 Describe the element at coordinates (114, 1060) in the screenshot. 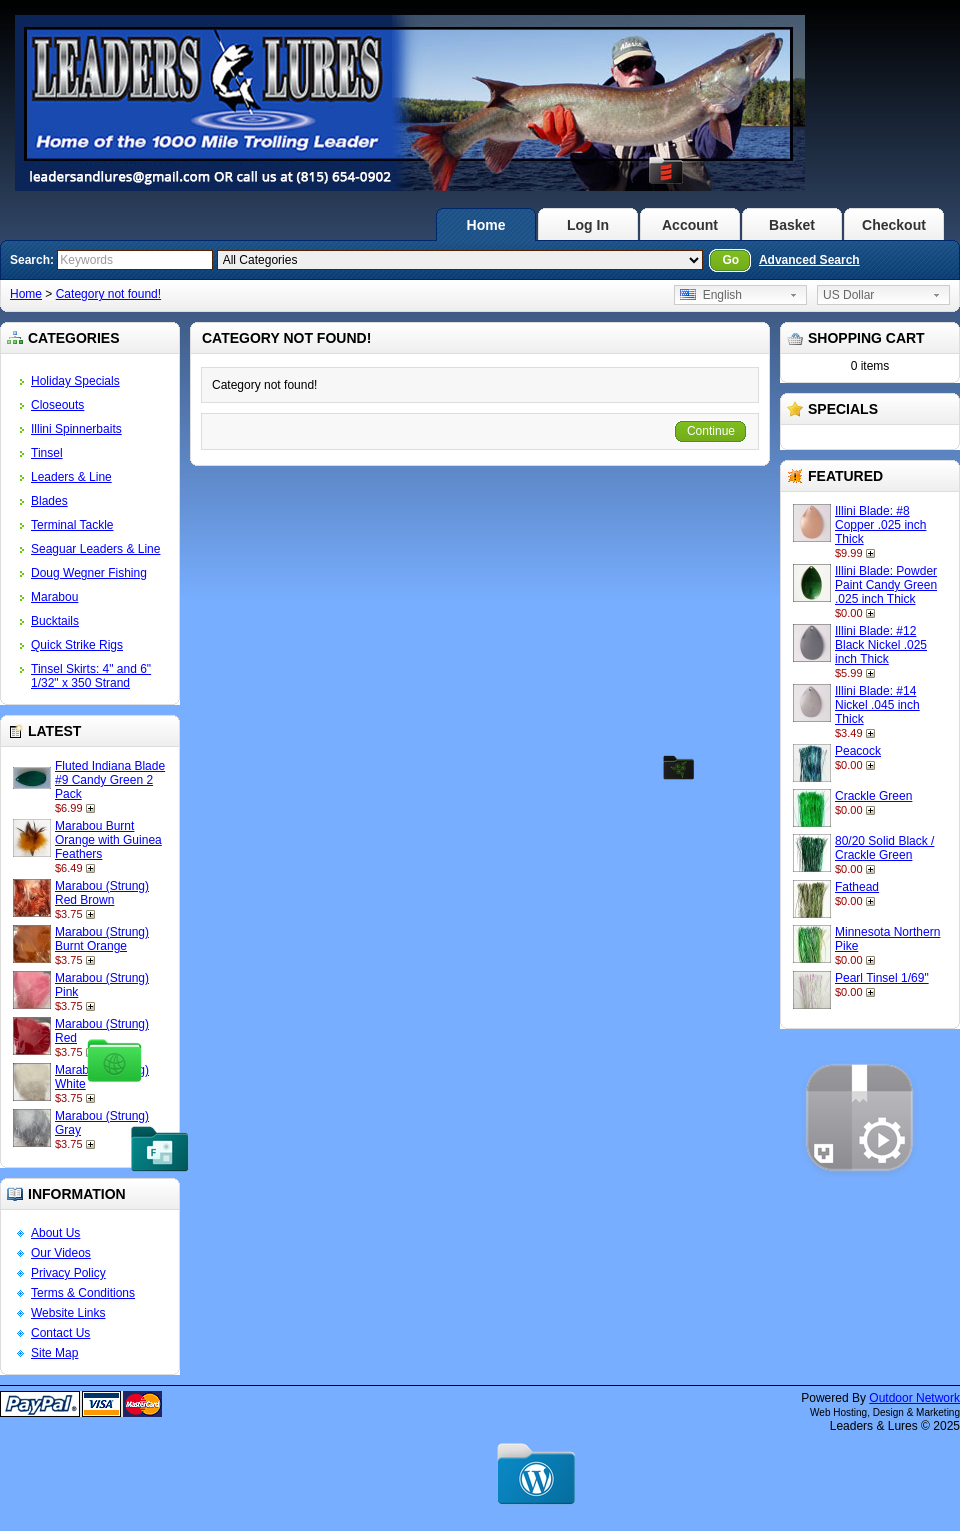

I see `folder containing html web files` at that location.